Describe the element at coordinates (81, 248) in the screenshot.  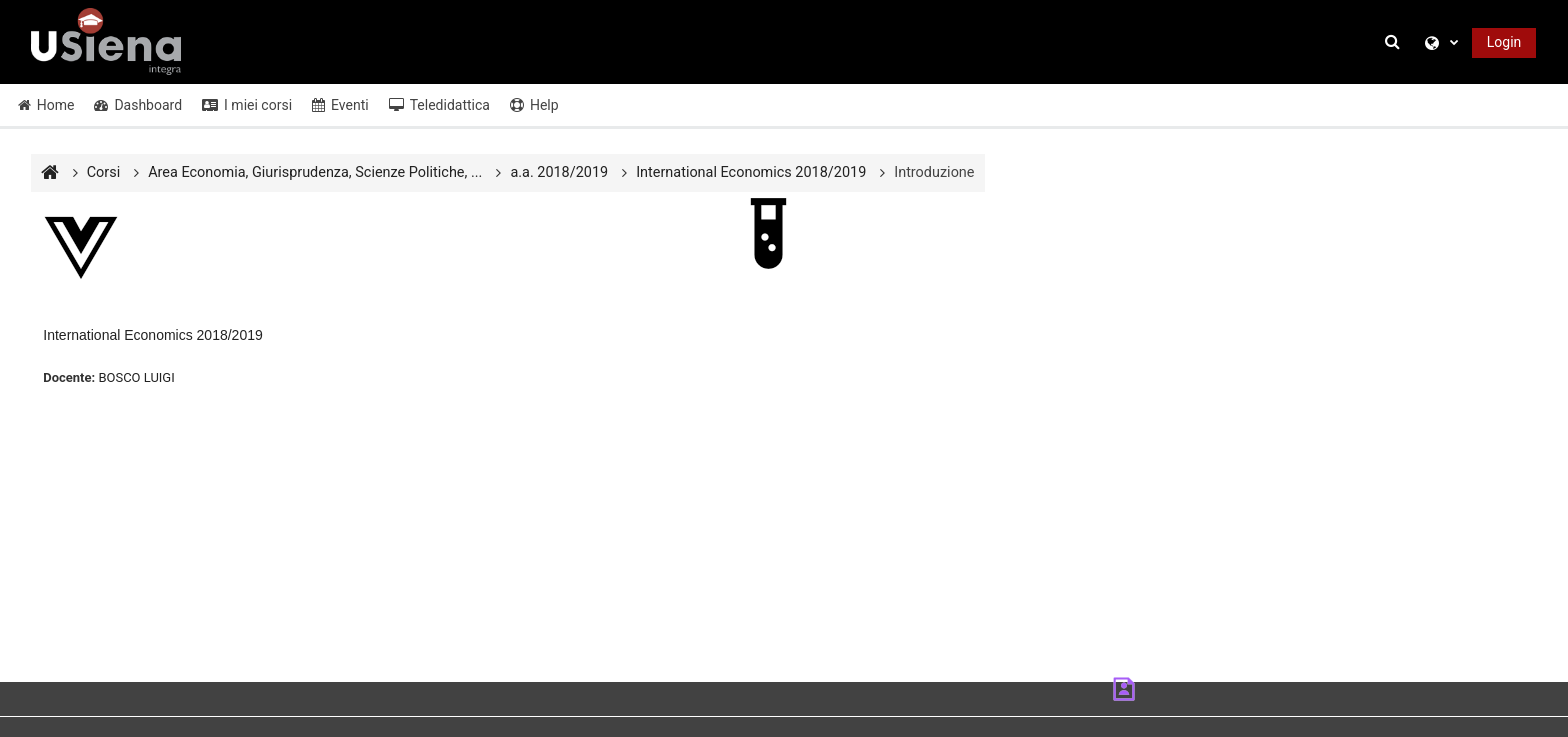
I see `Vue.js framework logo` at that location.